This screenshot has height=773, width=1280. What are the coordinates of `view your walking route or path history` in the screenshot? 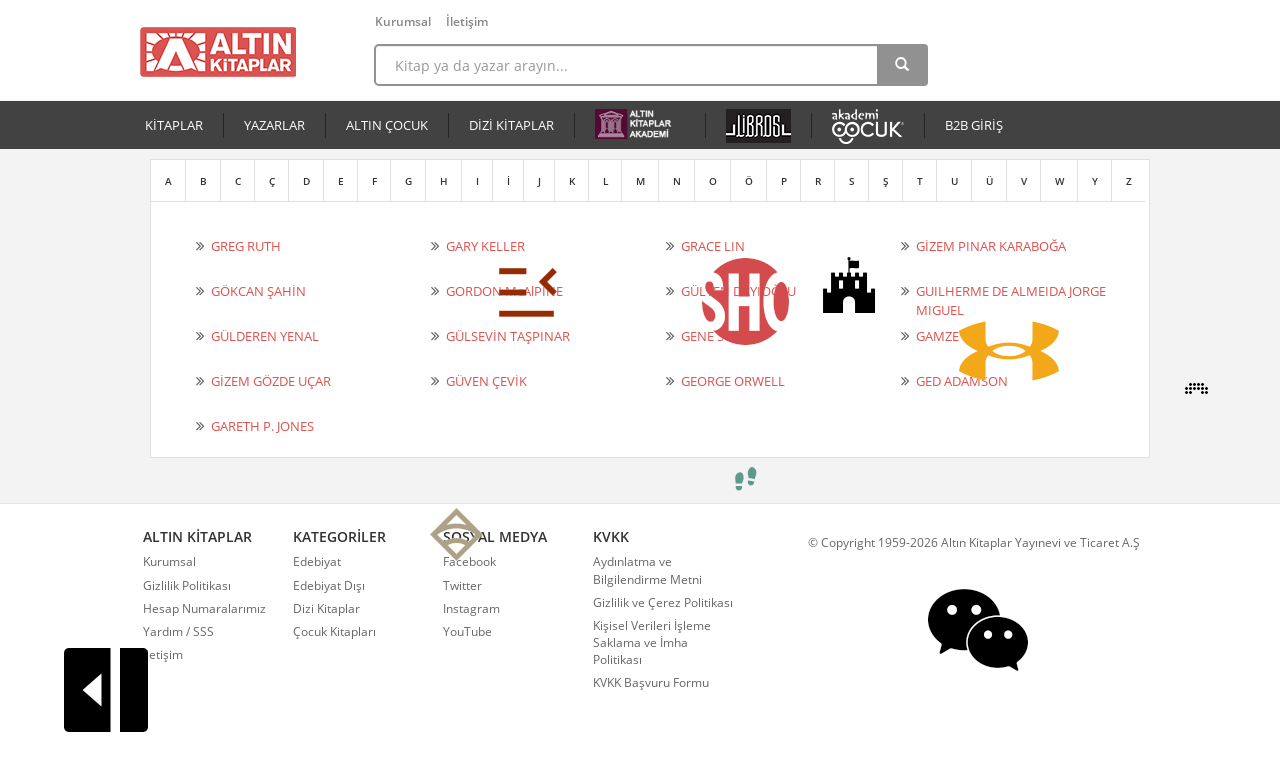 It's located at (745, 479).